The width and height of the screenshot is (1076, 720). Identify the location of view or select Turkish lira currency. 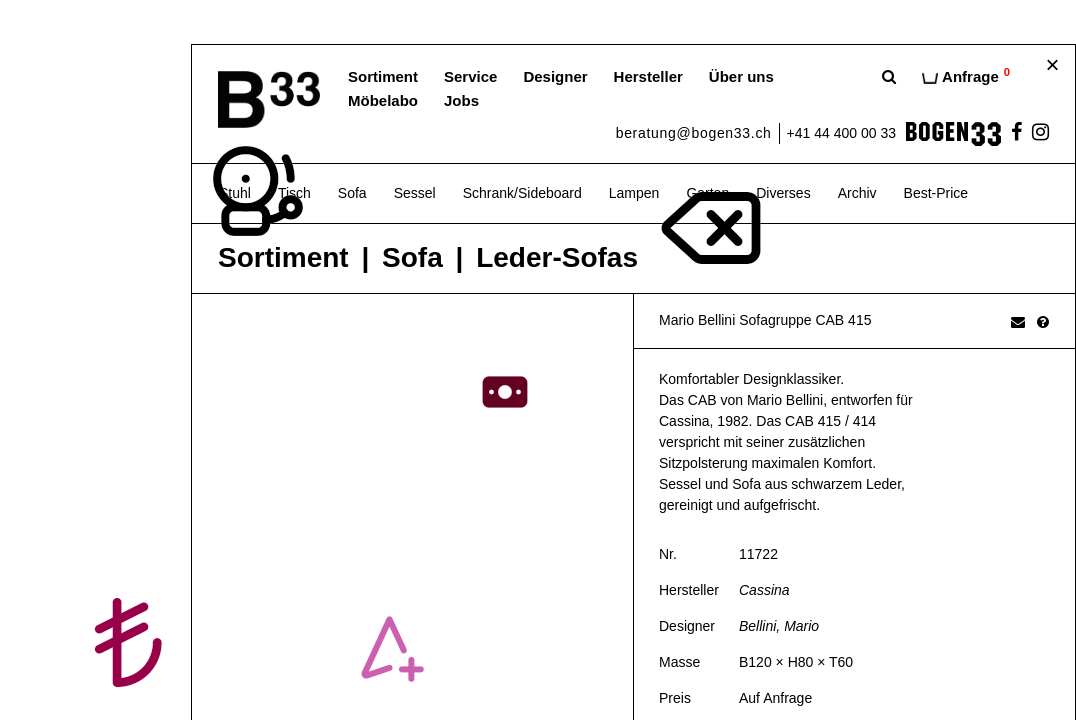
(130, 642).